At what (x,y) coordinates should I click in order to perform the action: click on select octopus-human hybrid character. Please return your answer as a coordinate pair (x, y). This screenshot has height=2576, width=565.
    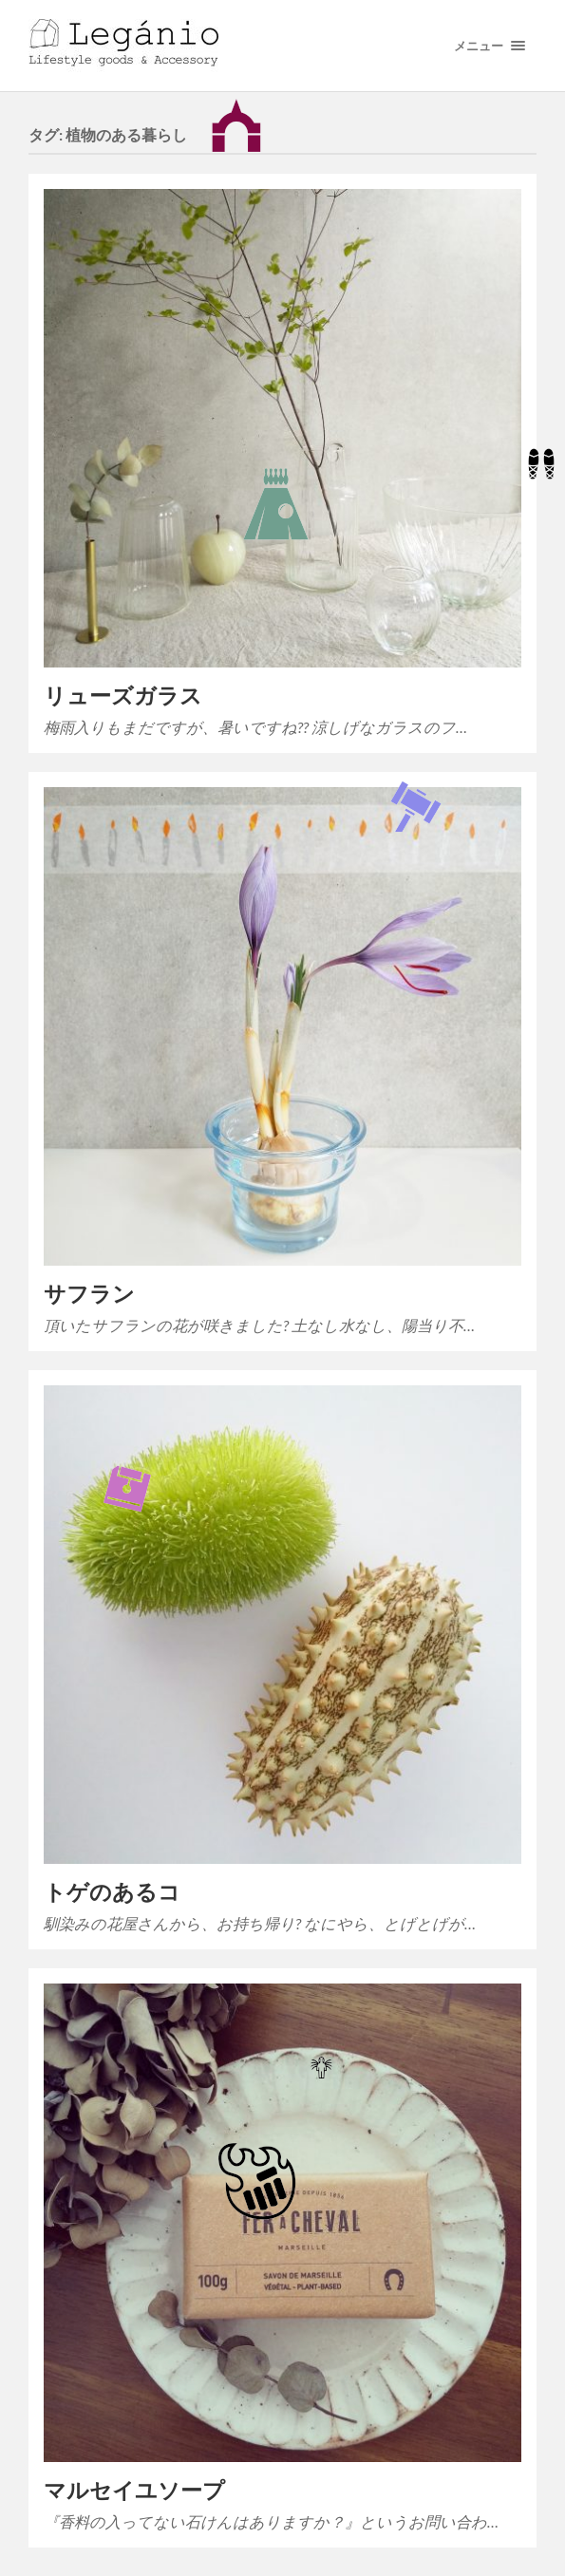
    Looking at the image, I should click on (321, 2067).